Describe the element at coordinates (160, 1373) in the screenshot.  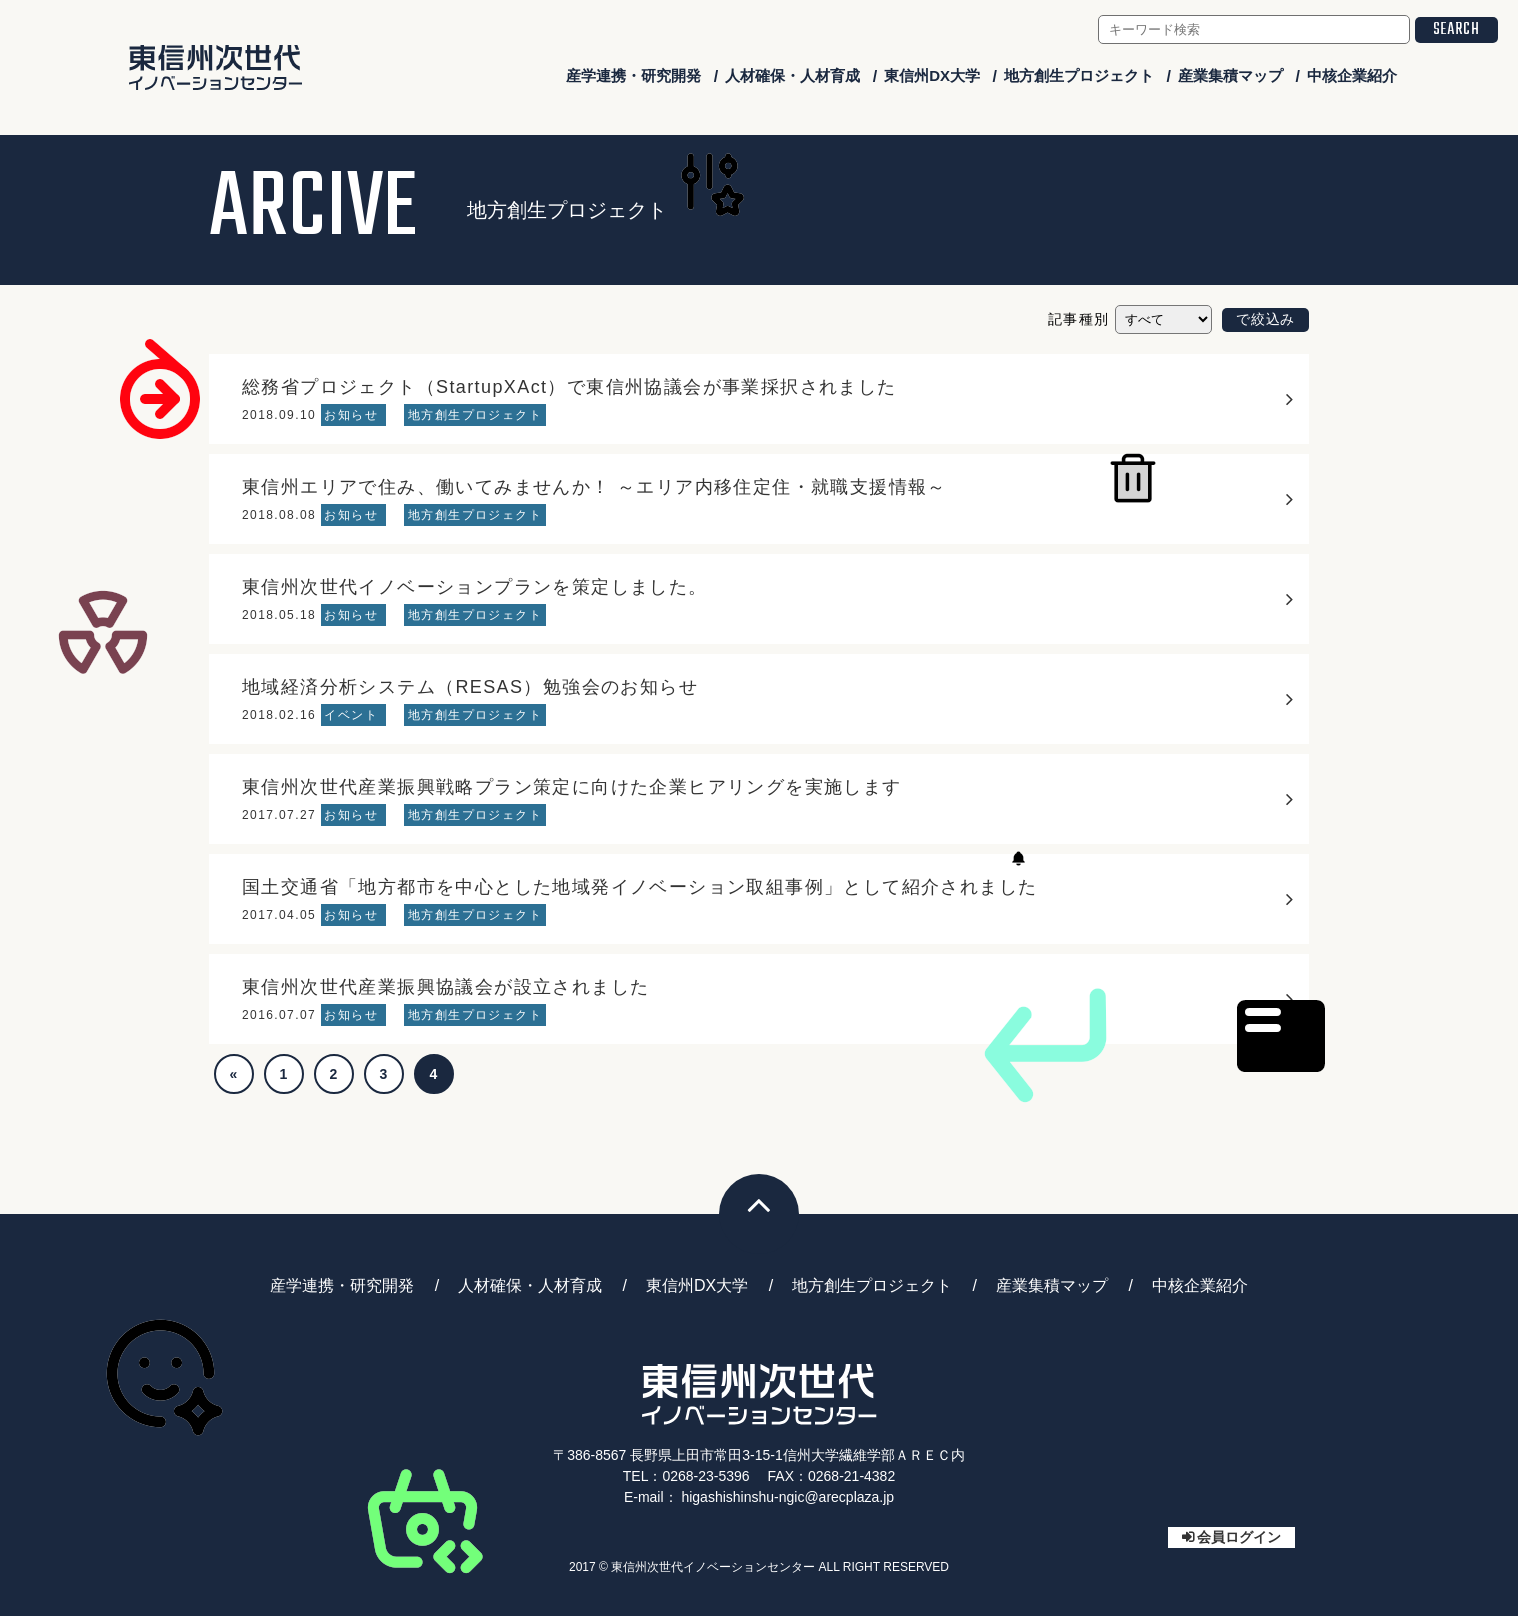
I see `add a reaction or emoji` at that location.